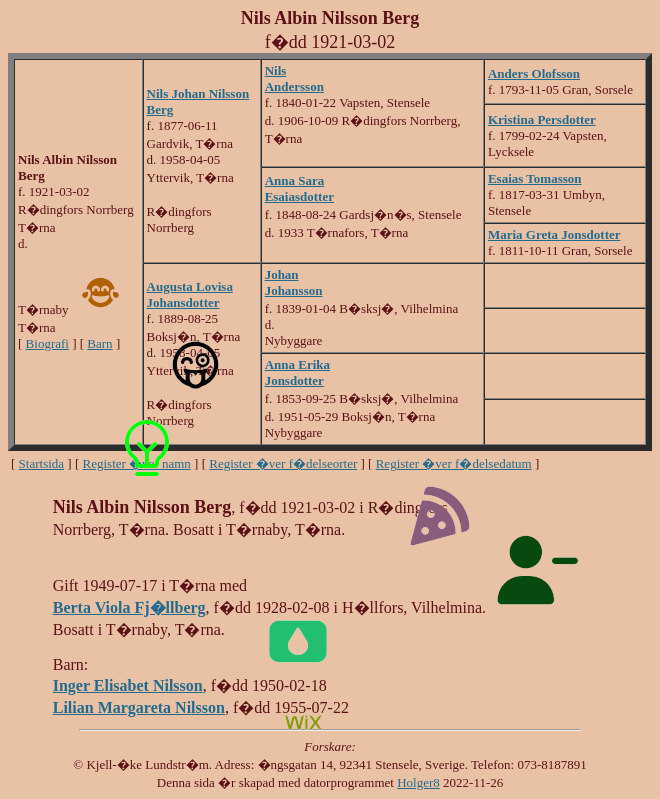 This screenshot has width=660, height=799. Describe the element at coordinates (298, 643) in the screenshot. I see `lumon industries logo from the TV series severance` at that location.